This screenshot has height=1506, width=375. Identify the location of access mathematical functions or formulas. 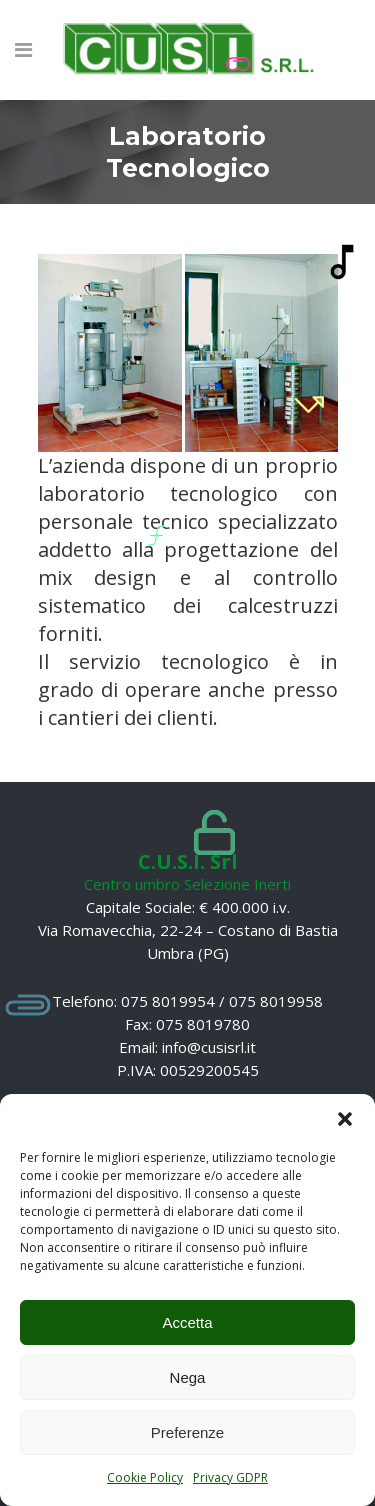
(156, 535).